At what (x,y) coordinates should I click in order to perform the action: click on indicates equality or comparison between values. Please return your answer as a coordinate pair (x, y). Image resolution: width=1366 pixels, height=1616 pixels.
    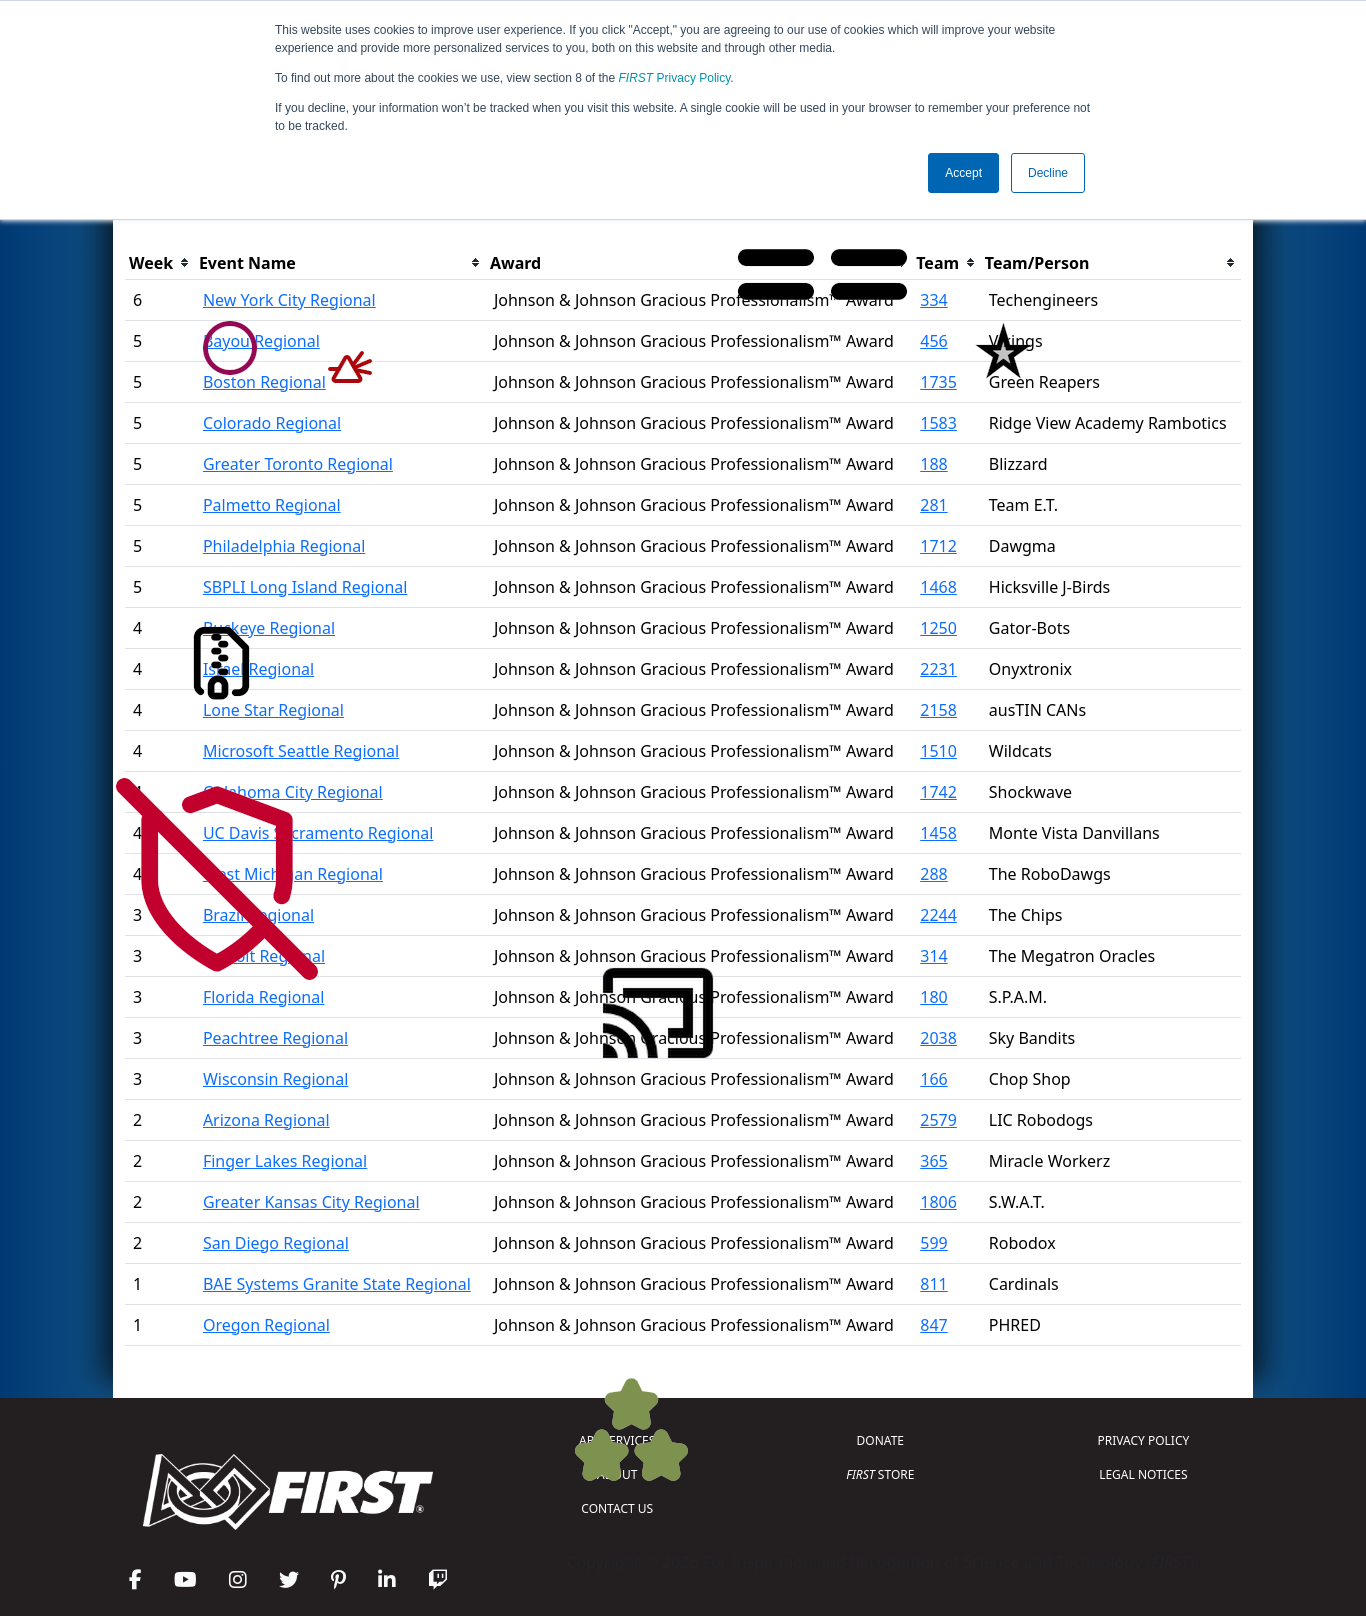
    Looking at the image, I should click on (822, 274).